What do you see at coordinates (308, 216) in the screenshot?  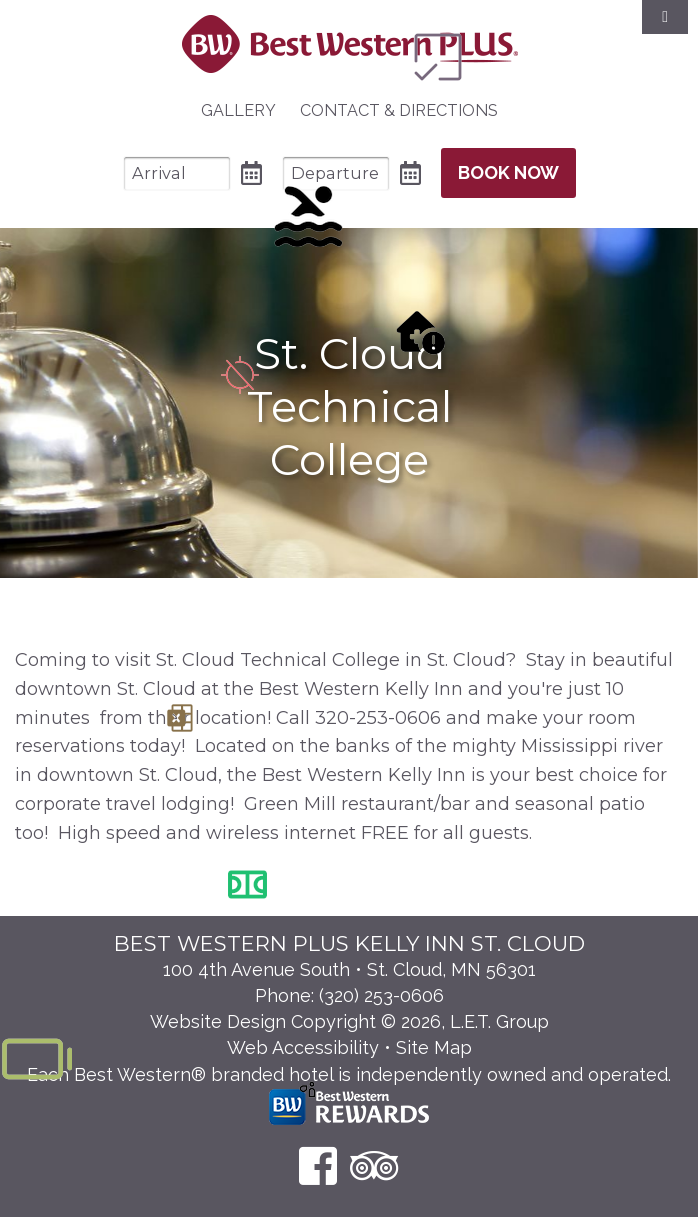 I see `view pool or swimming amenities` at bounding box center [308, 216].